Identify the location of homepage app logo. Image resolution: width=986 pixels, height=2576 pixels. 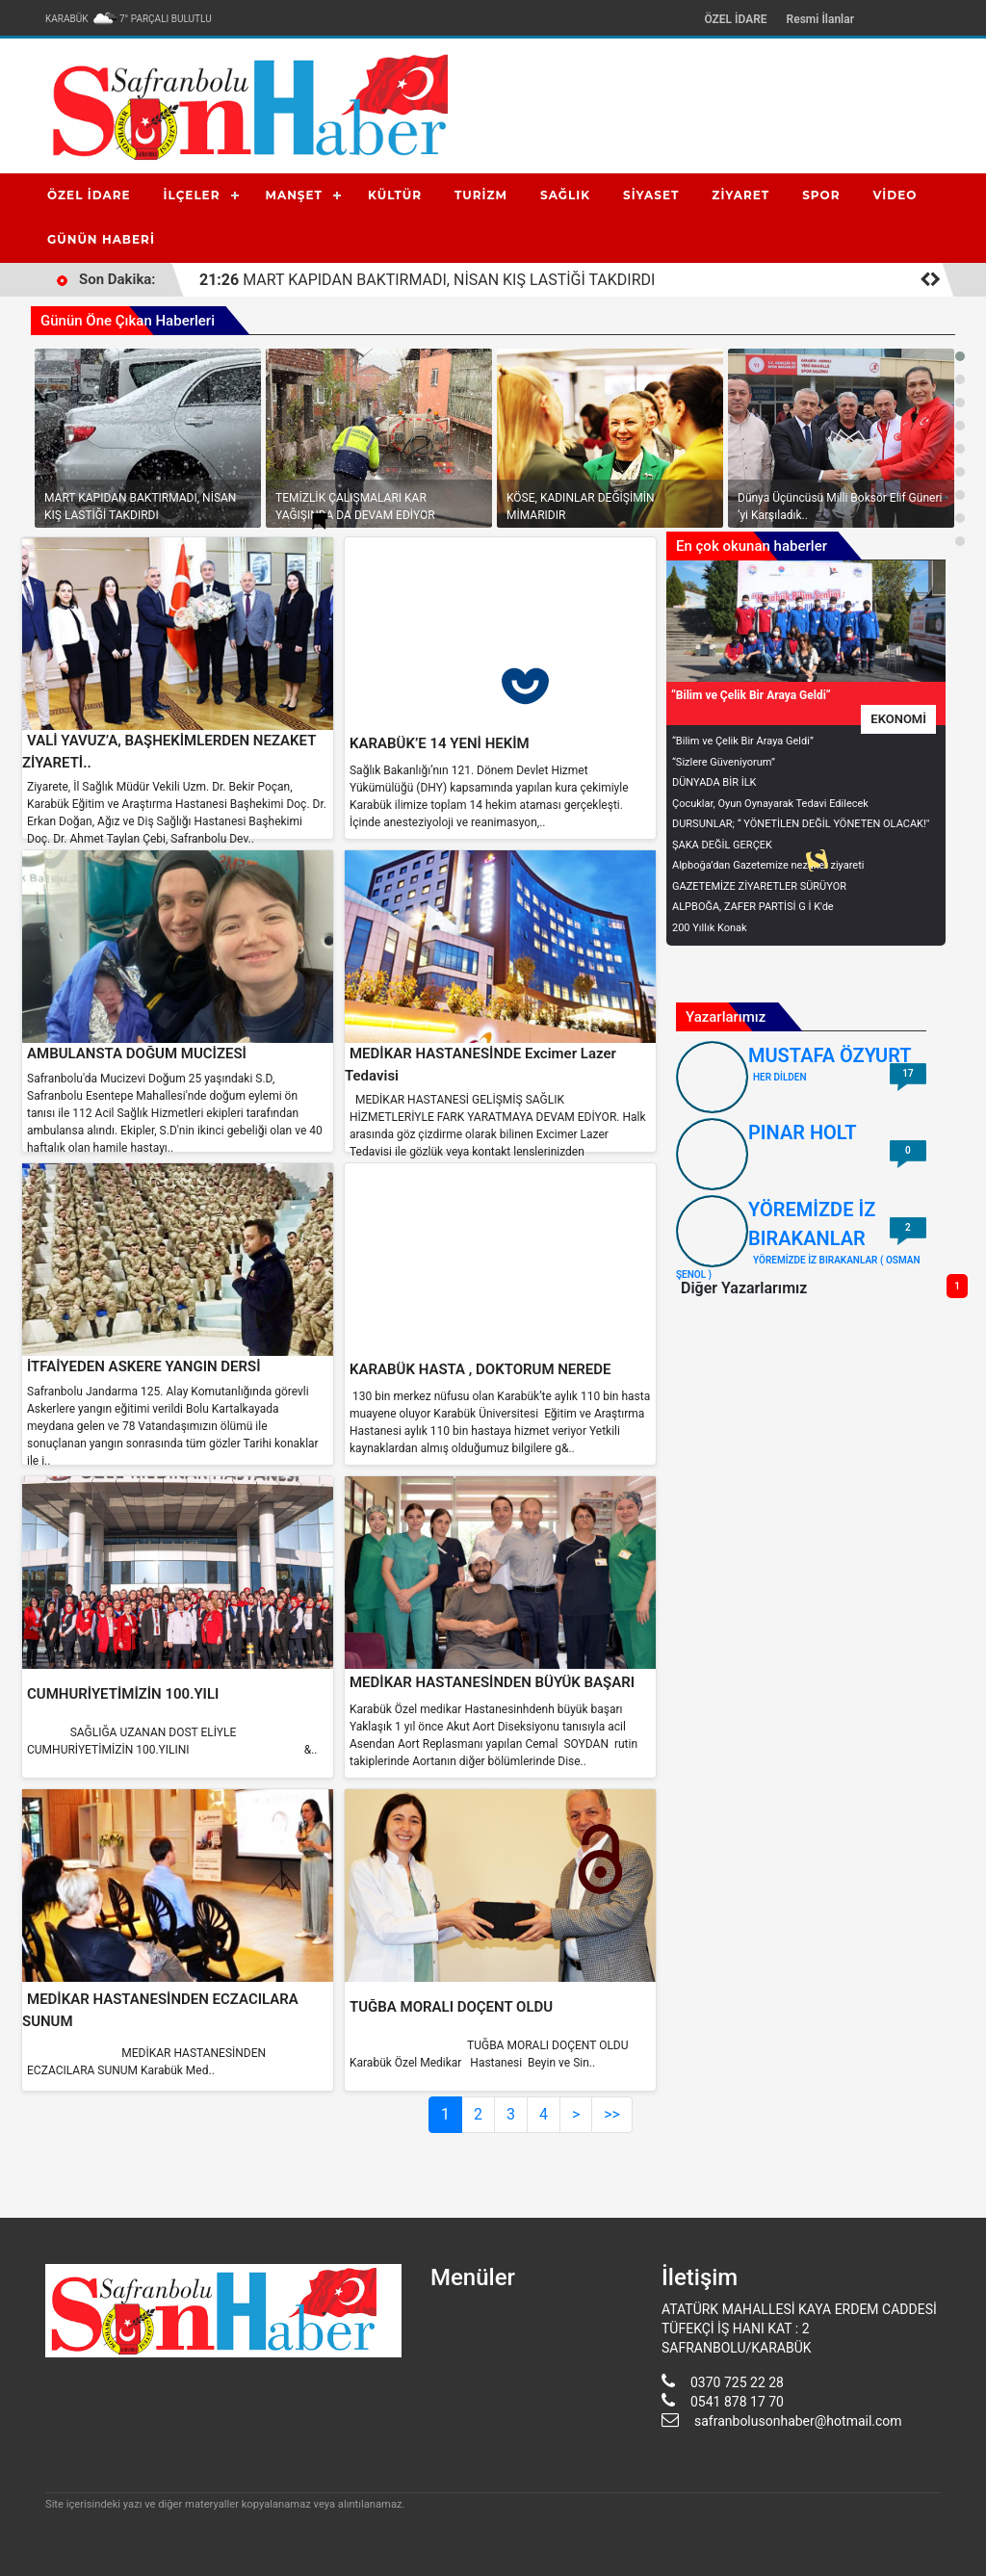
(320, 521).